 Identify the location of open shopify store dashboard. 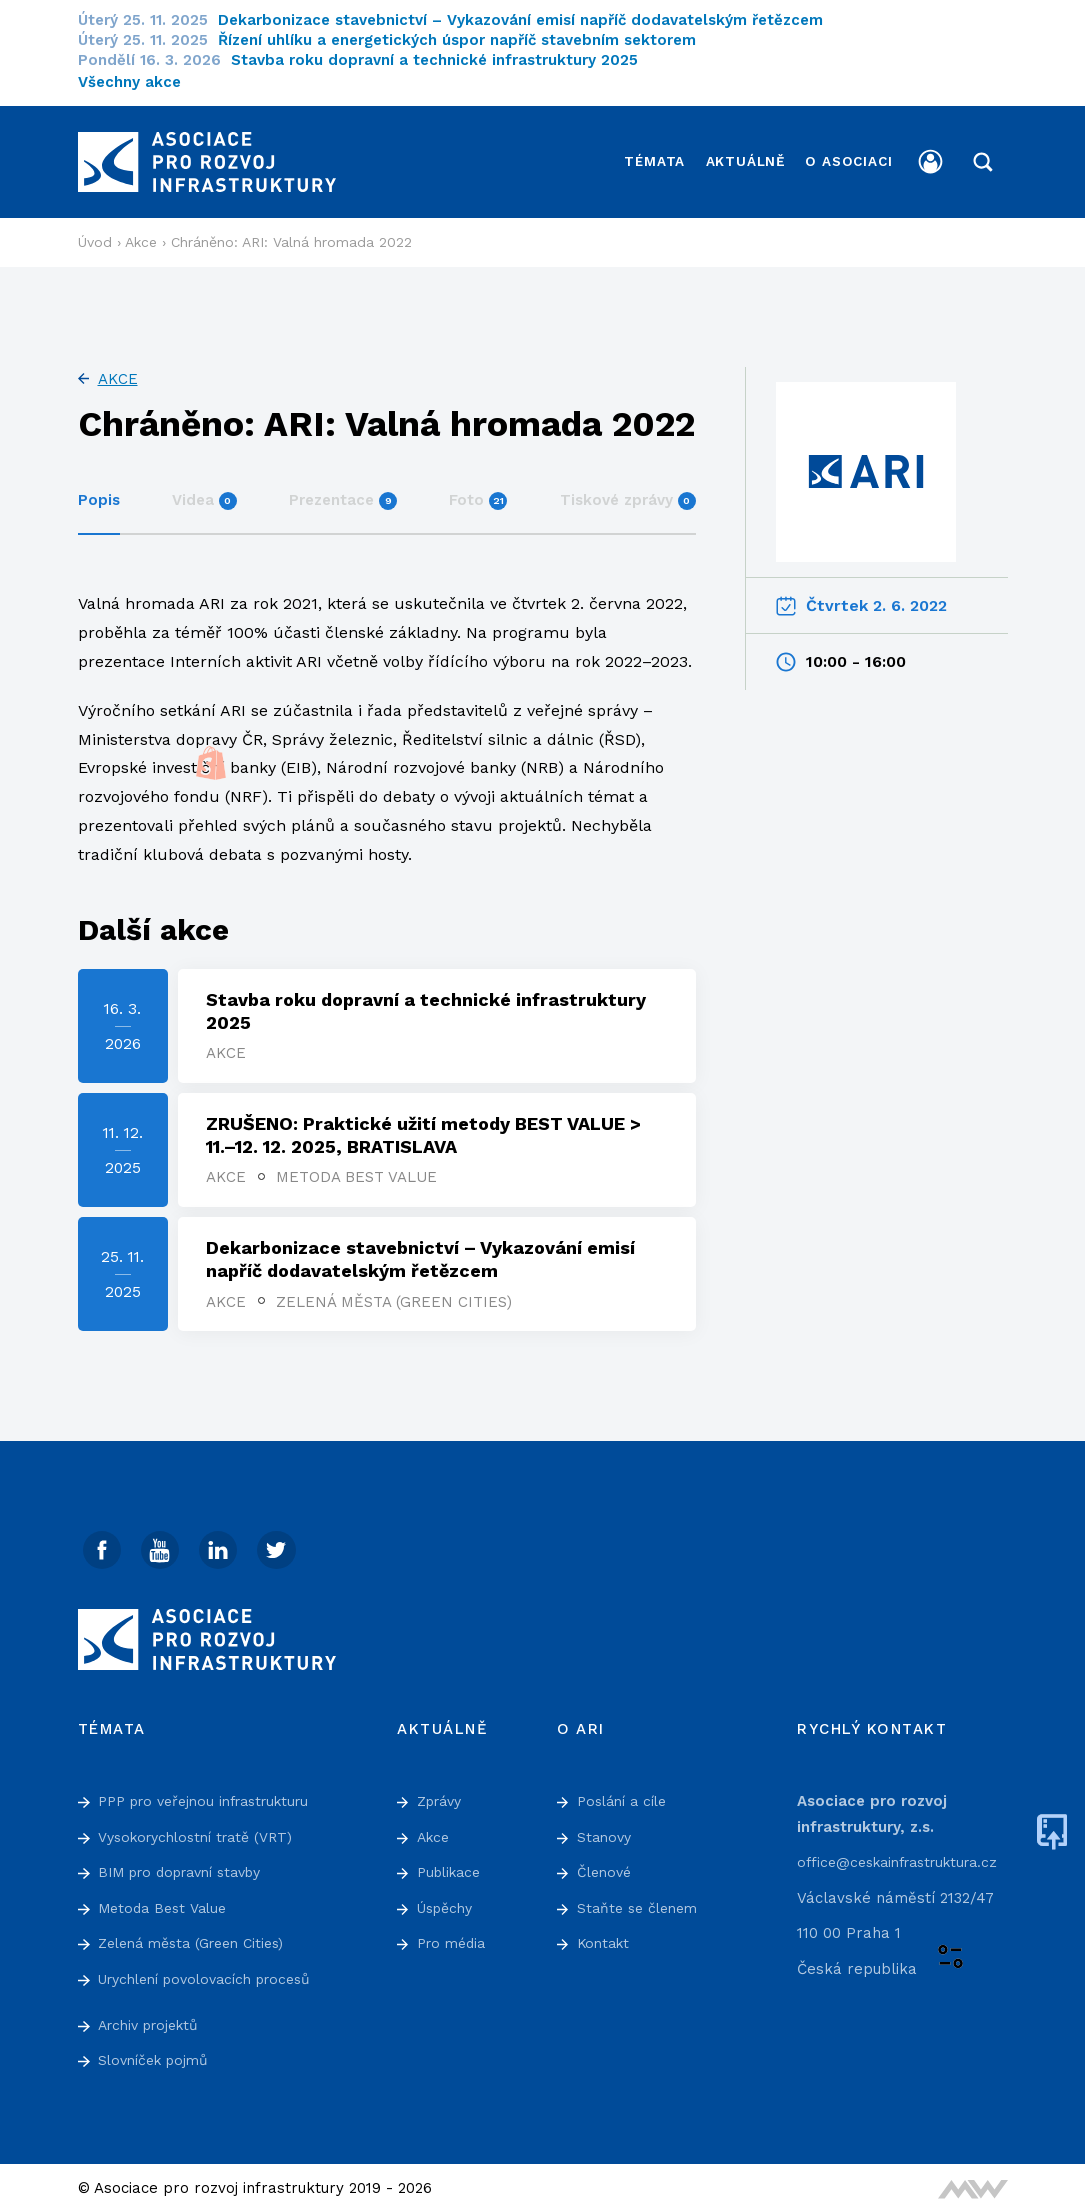
(211, 763).